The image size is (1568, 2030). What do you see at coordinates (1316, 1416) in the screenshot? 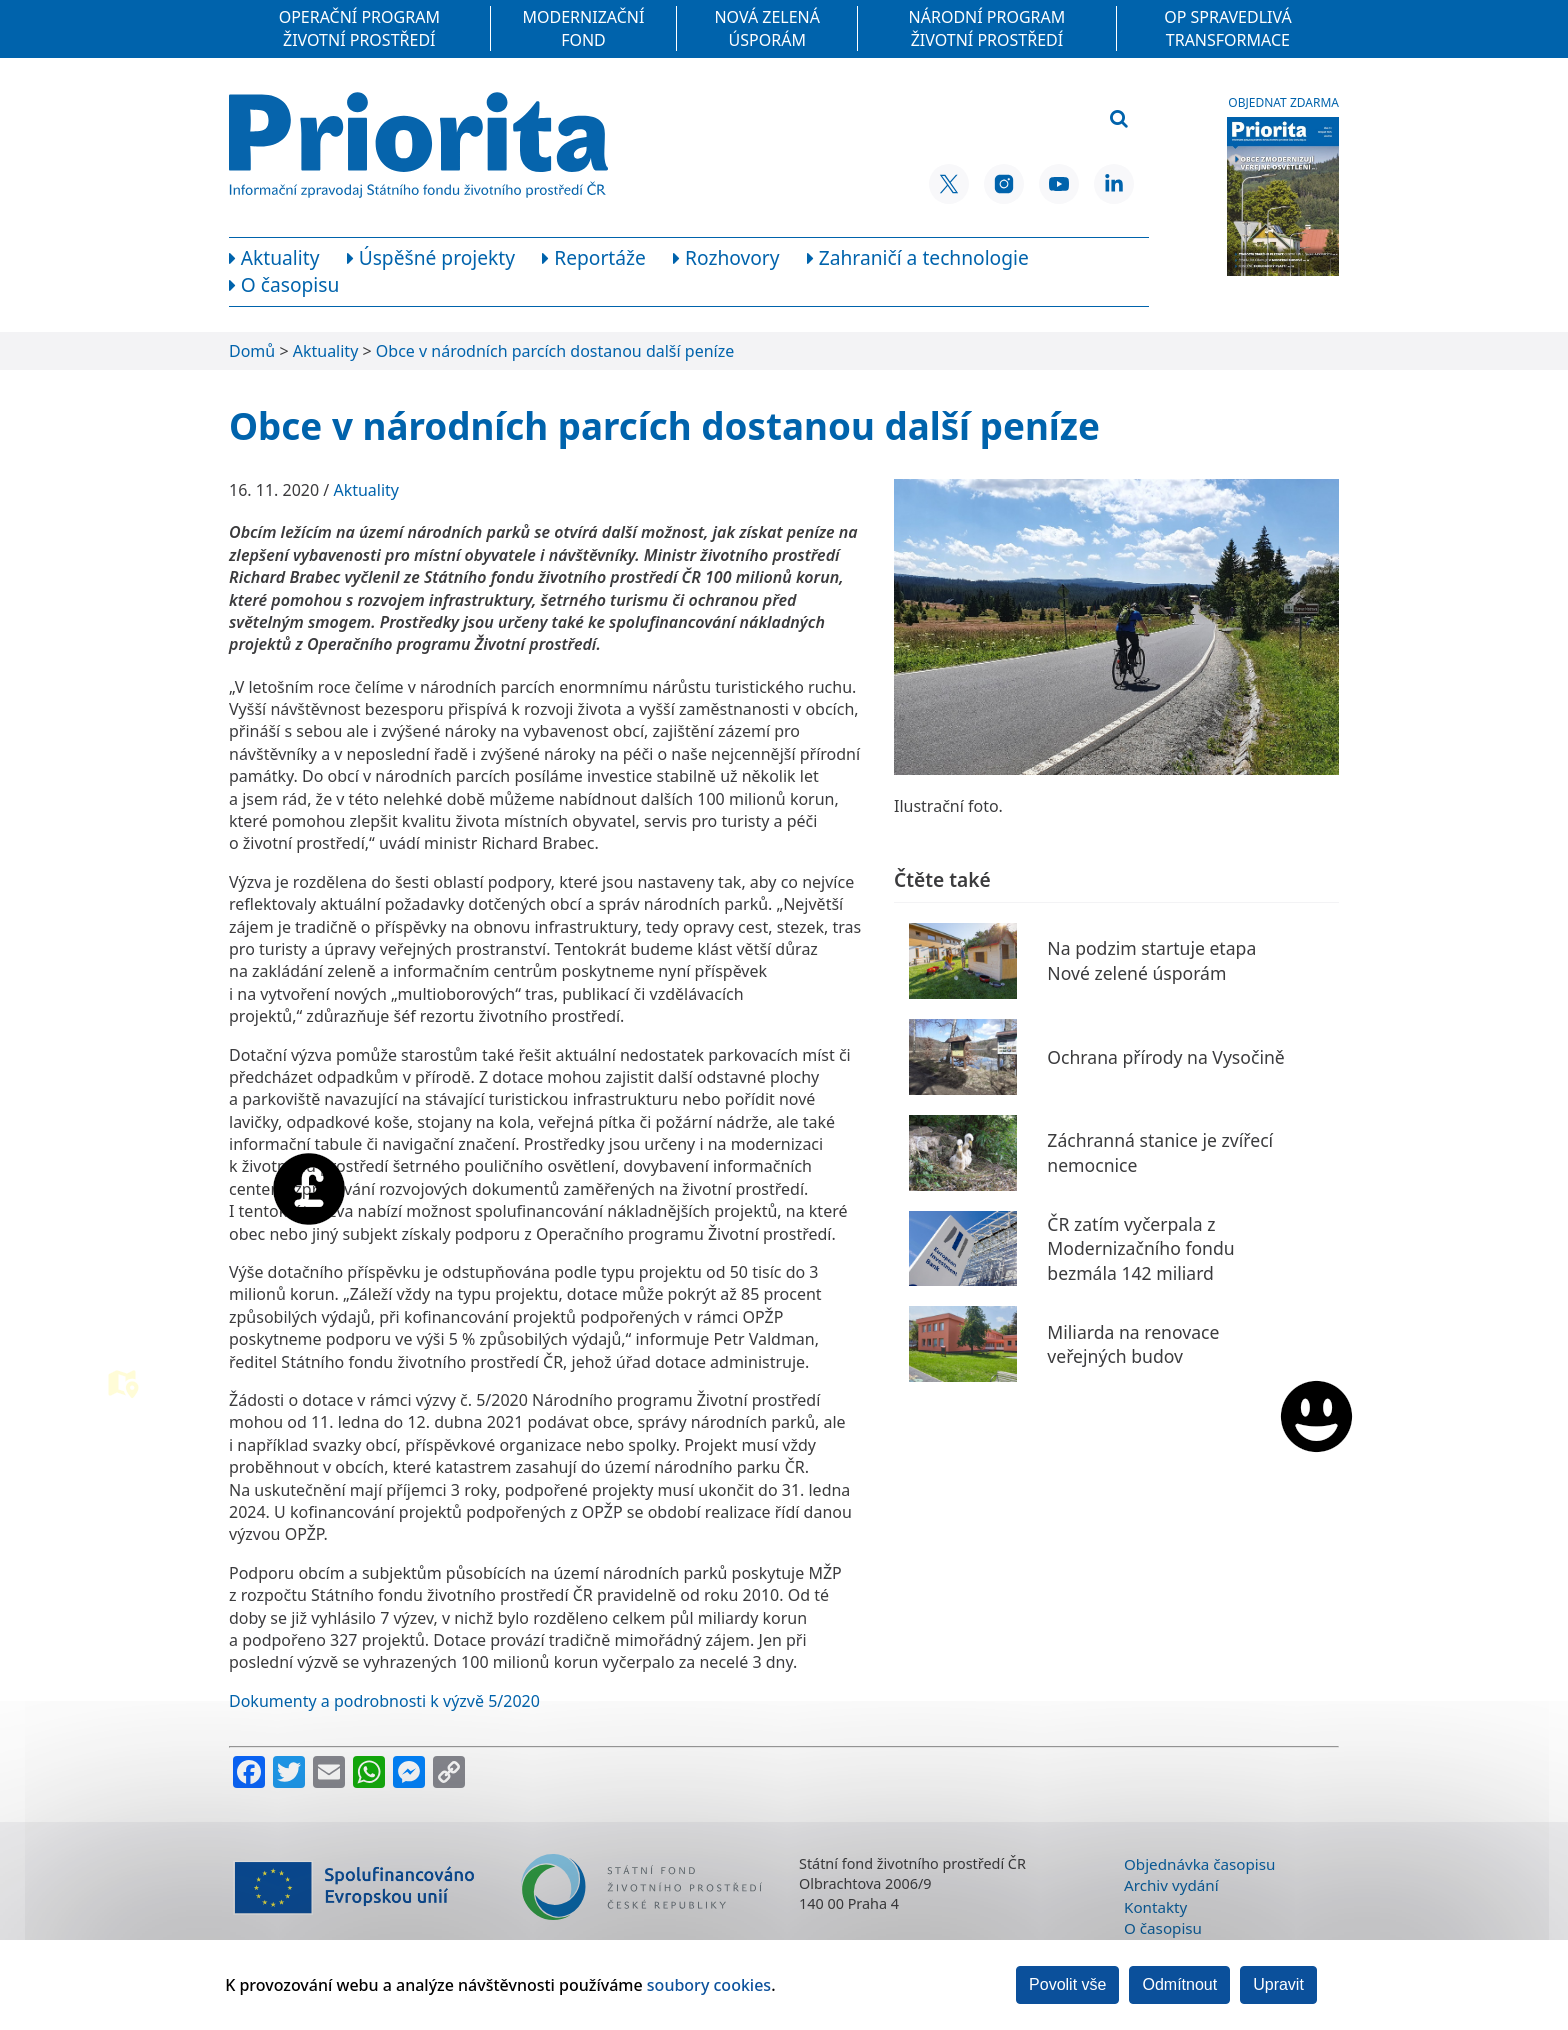
I see `react to a message with a happy emoji` at bounding box center [1316, 1416].